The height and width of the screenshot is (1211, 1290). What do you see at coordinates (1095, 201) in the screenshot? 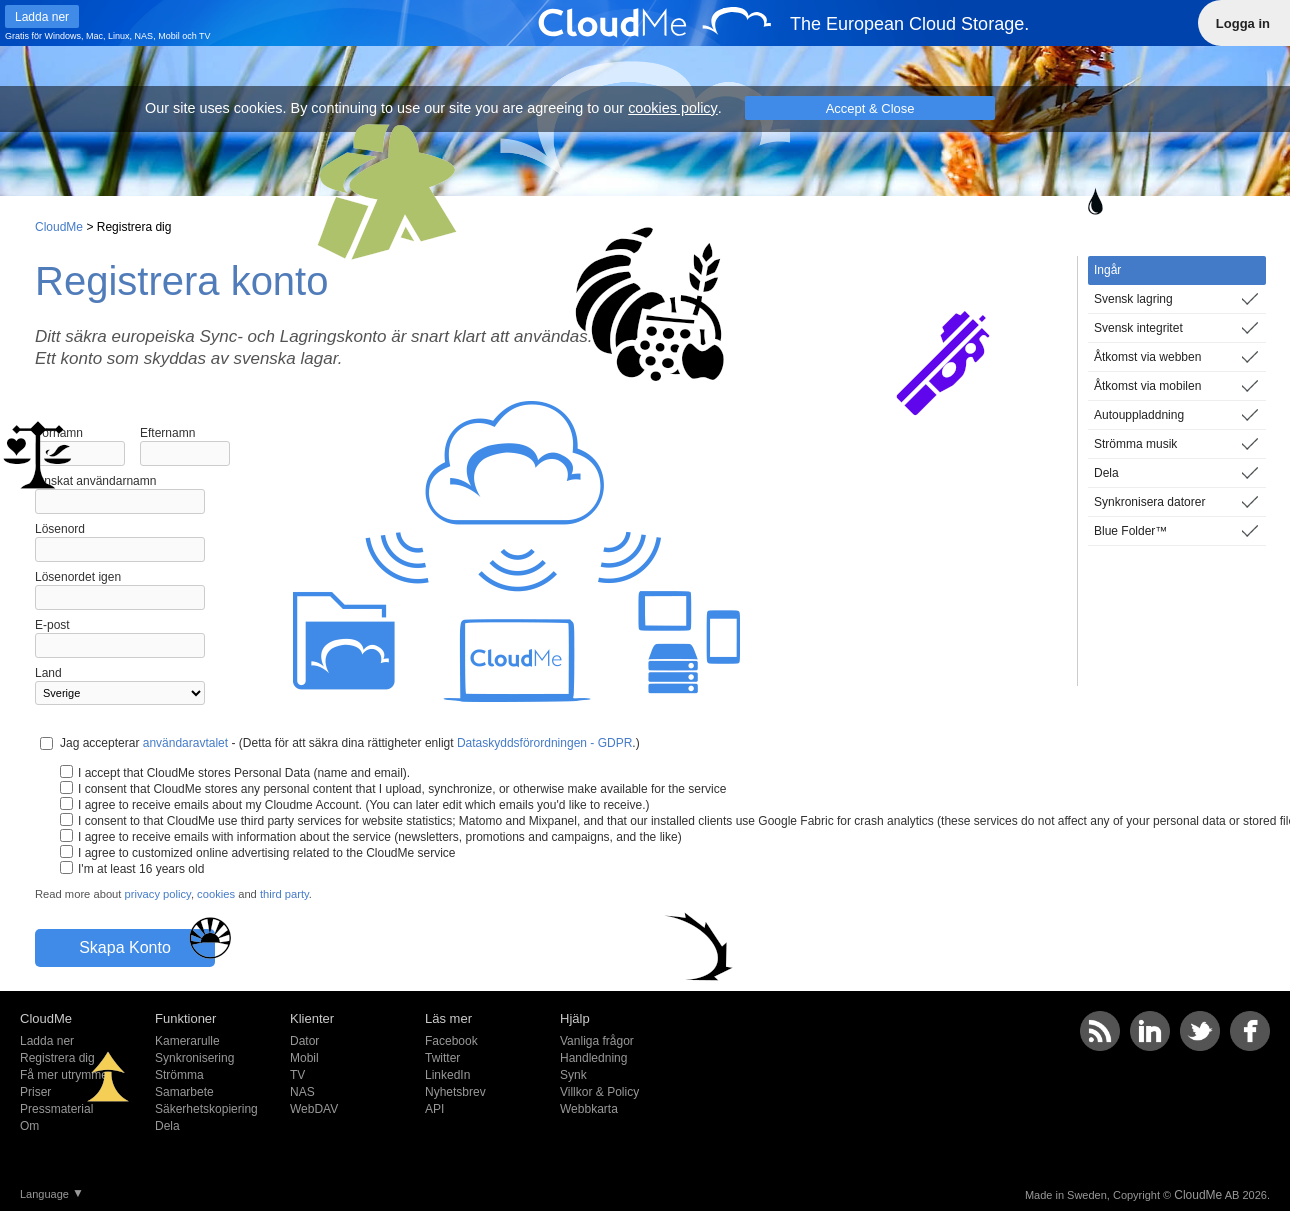
I see `indicates water or liquid-related feature` at bounding box center [1095, 201].